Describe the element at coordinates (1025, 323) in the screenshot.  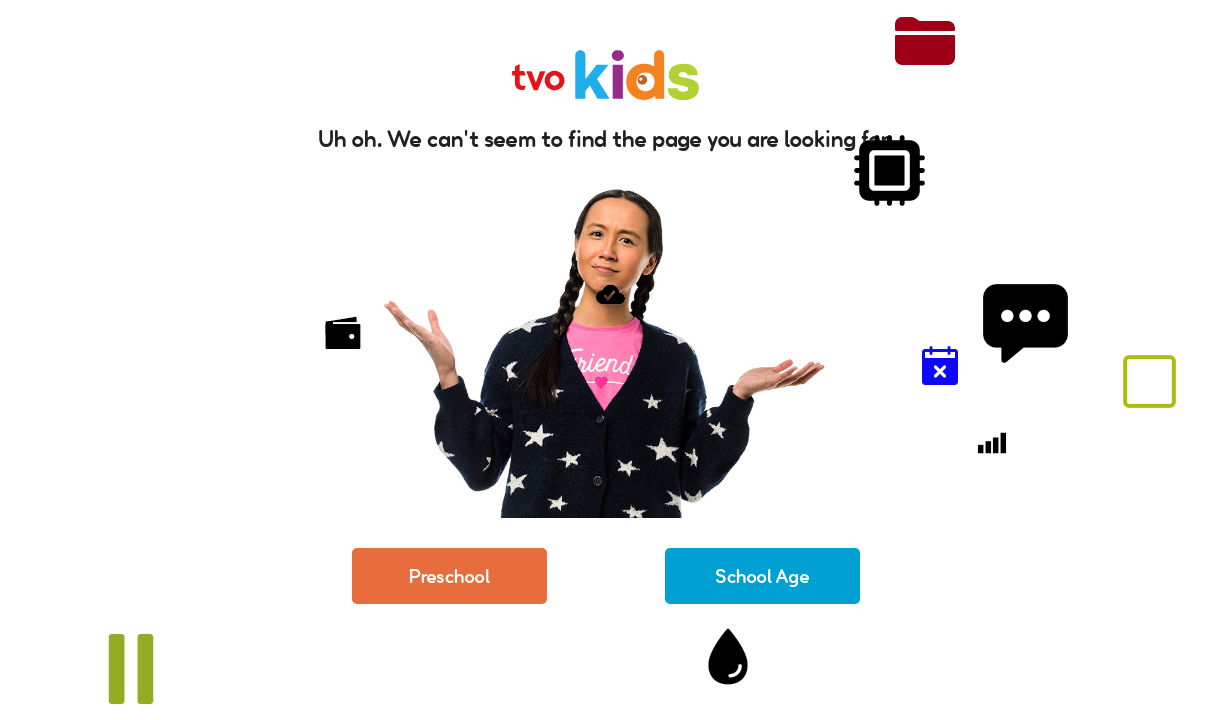
I see `open chat or messaging` at that location.